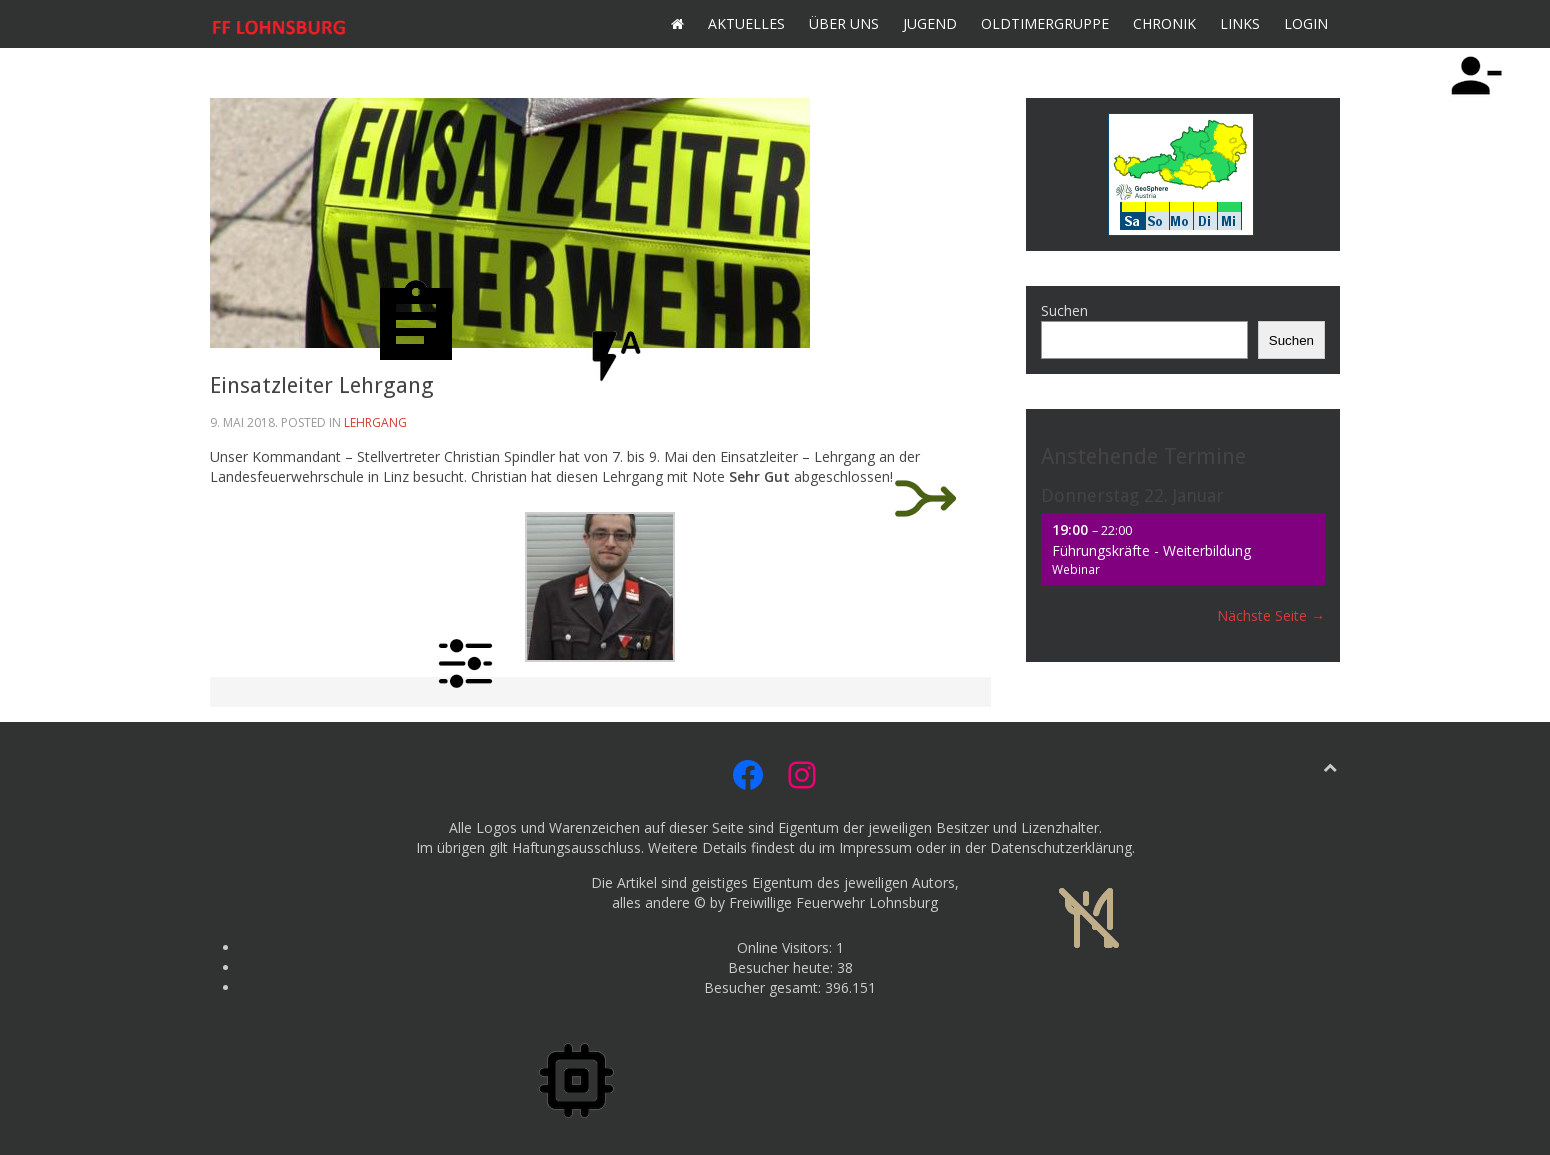 This screenshot has height=1155, width=1550. I want to click on remove a contact or user from your list, so click(1475, 75).